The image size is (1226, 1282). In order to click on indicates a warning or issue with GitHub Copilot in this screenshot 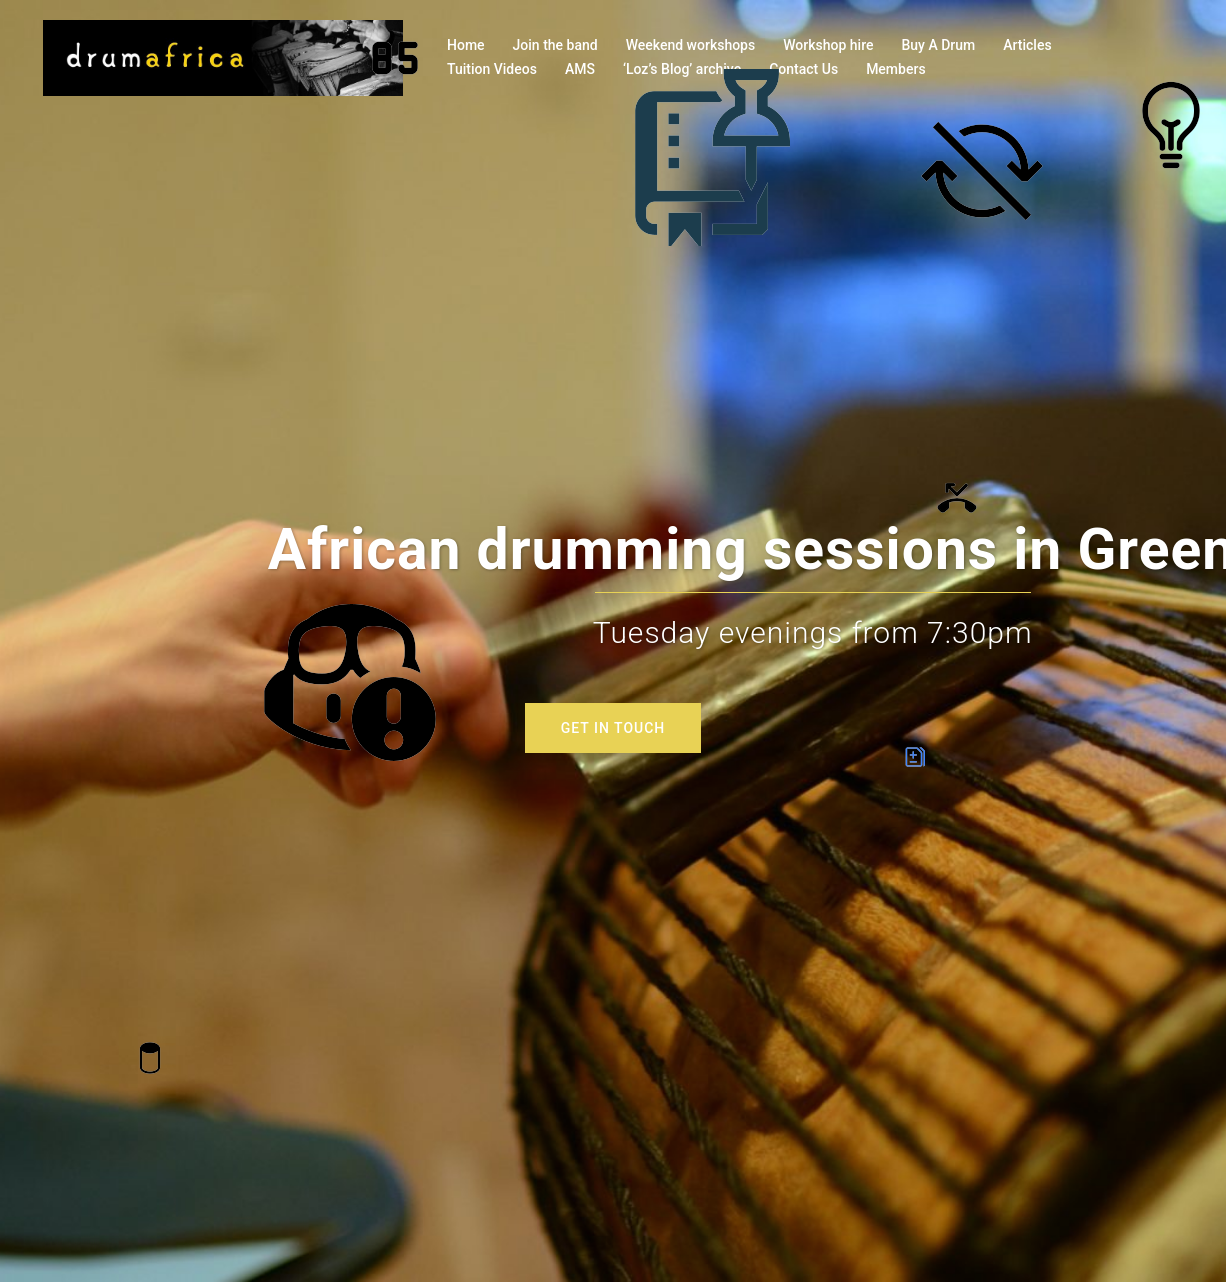, I will do `click(350, 682)`.